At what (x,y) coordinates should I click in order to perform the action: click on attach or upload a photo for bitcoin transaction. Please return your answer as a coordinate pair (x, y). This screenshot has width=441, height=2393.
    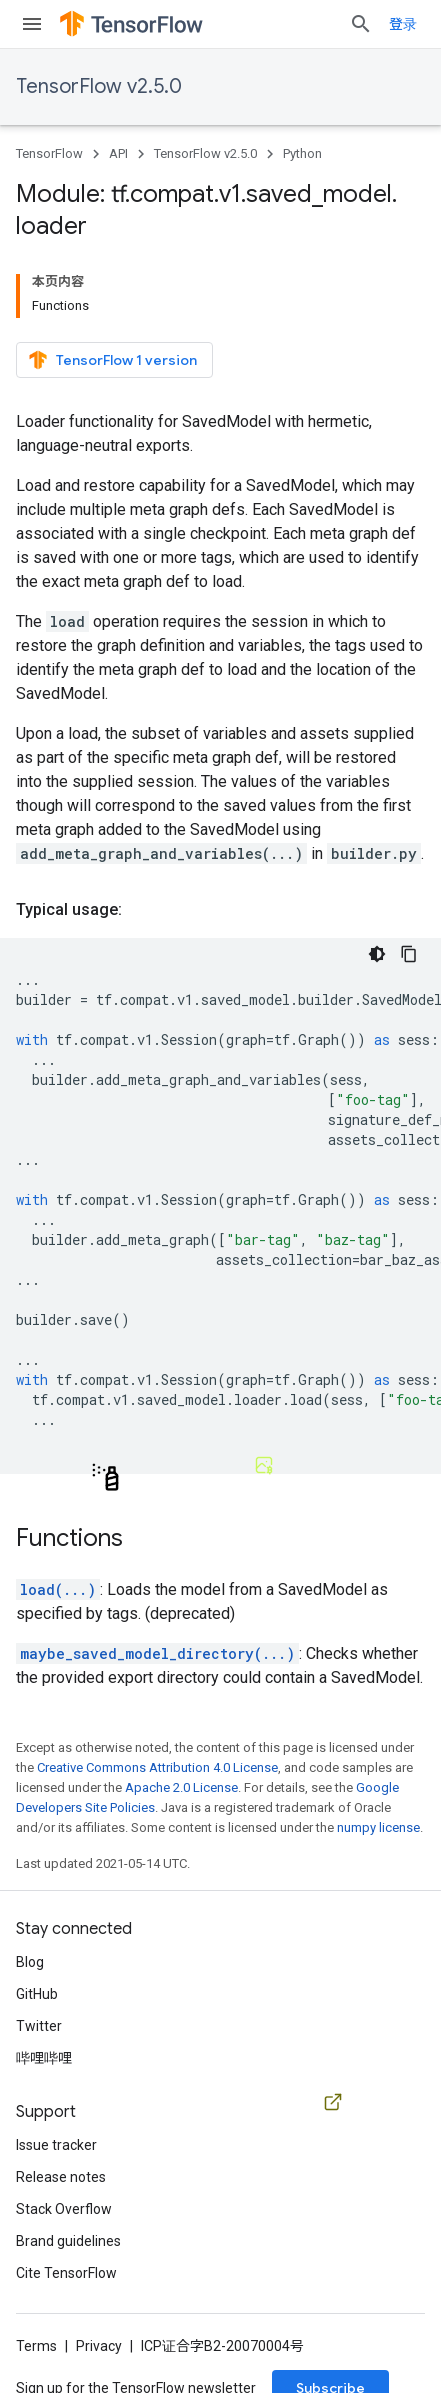
    Looking at the image, I should click on (264, 1465).